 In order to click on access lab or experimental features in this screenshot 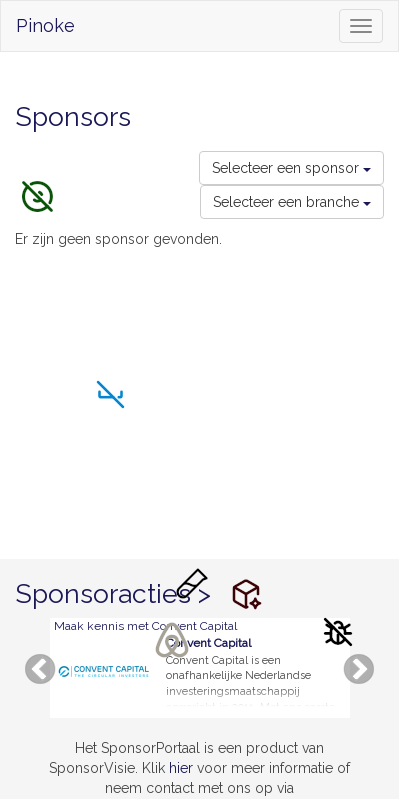, I will do `click(191, 583)`.